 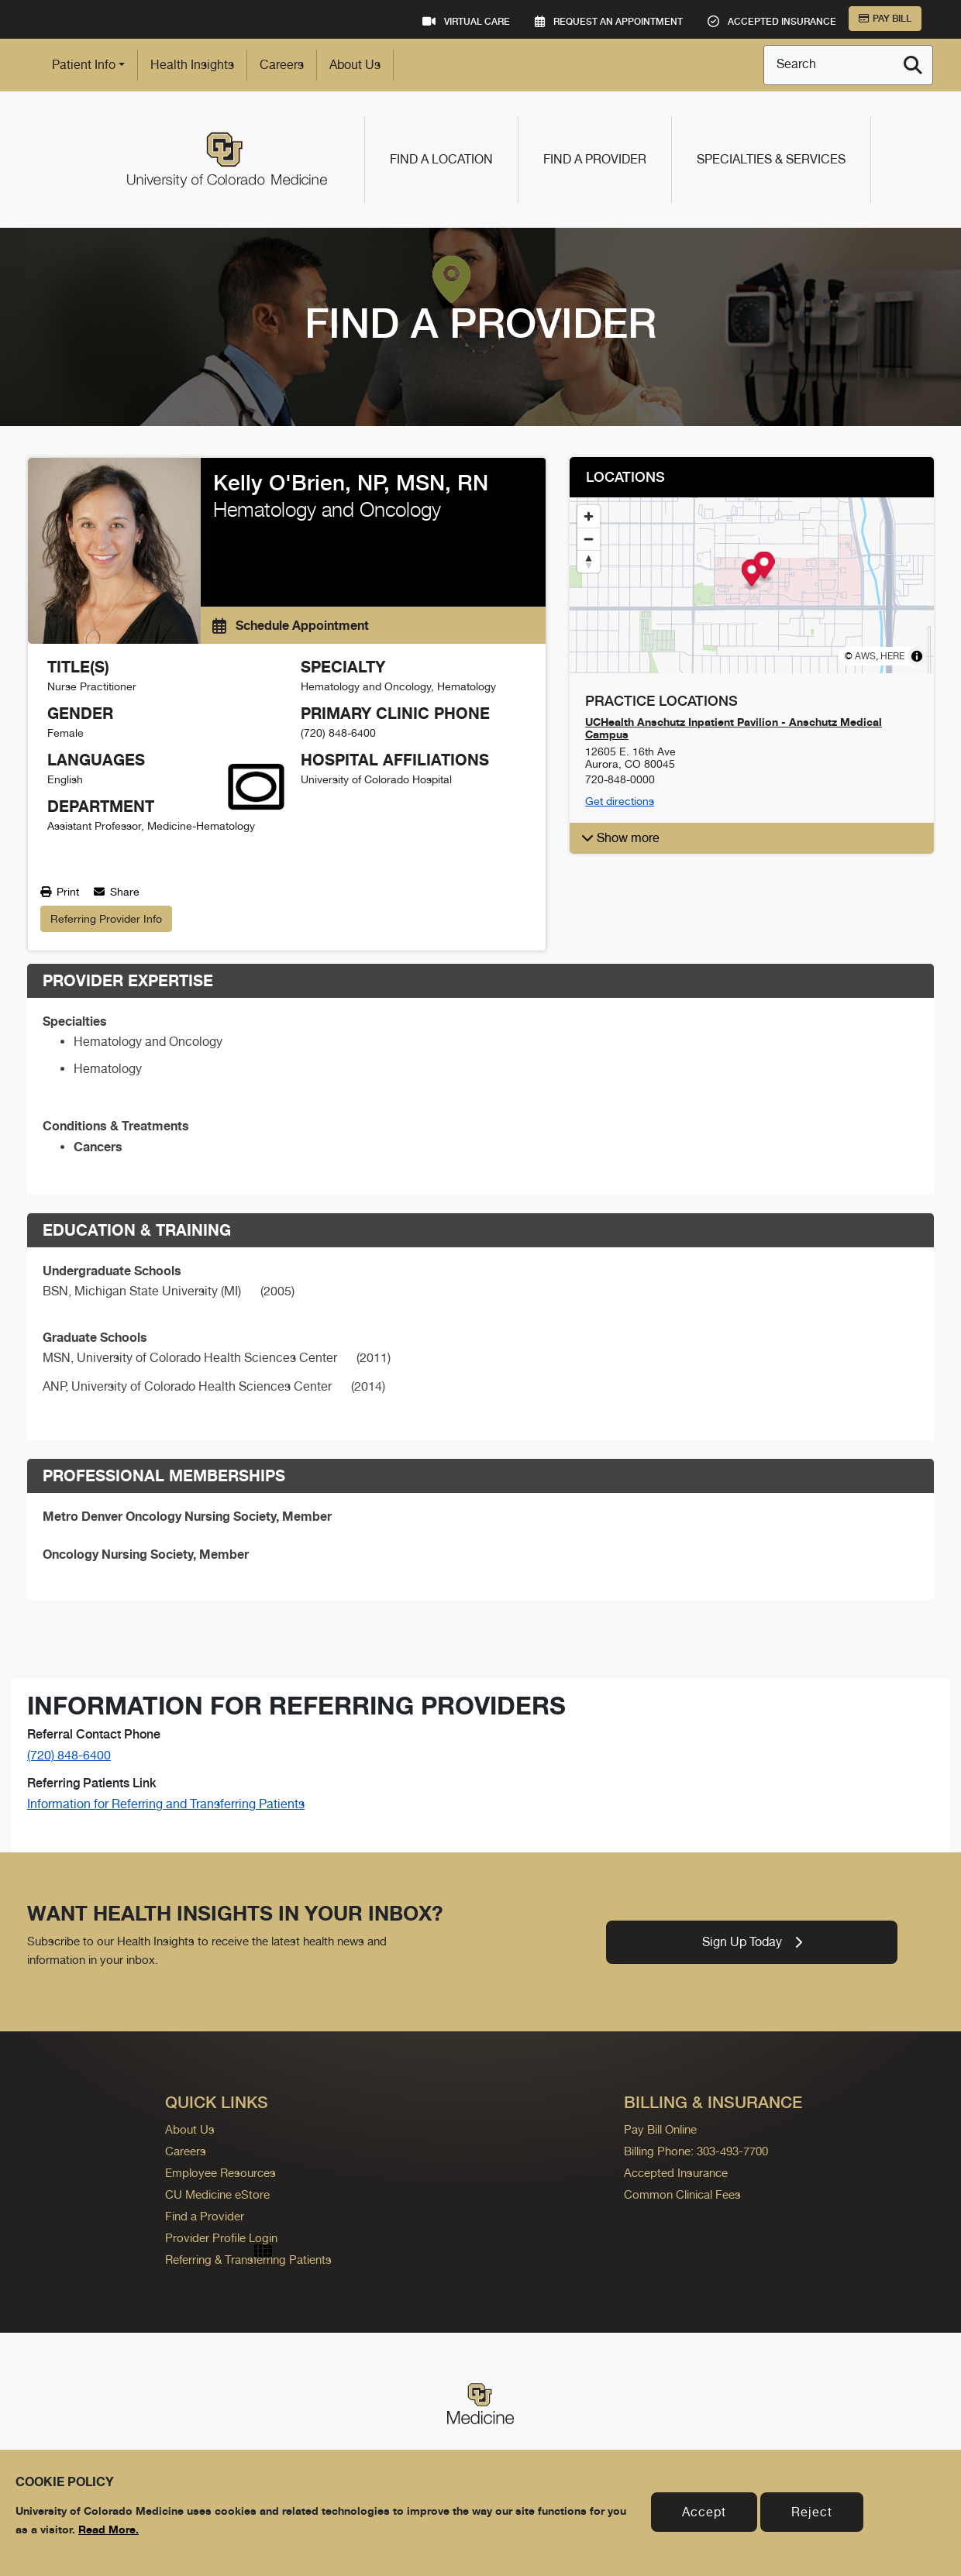 I want to click on apply vignette effect to photo, so click(x=256, y=786).